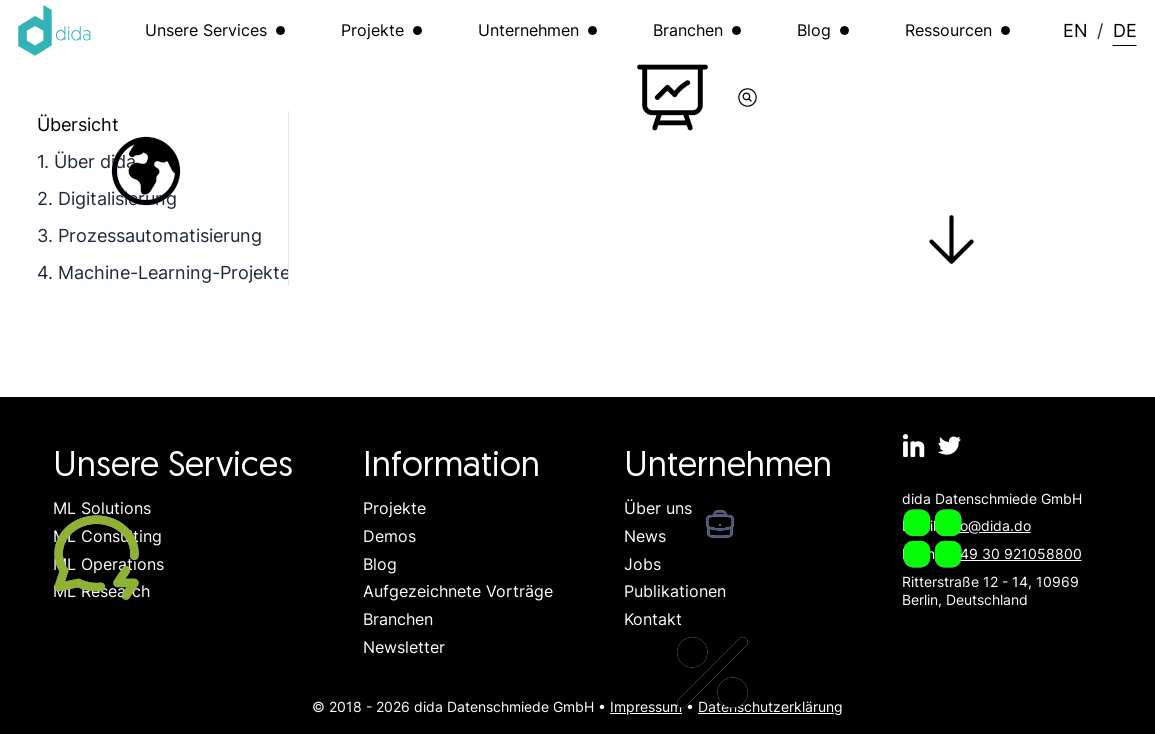 This screenshot has height=734, width=1155. I want to click on view presentation or slideshow, so click(672, 97).